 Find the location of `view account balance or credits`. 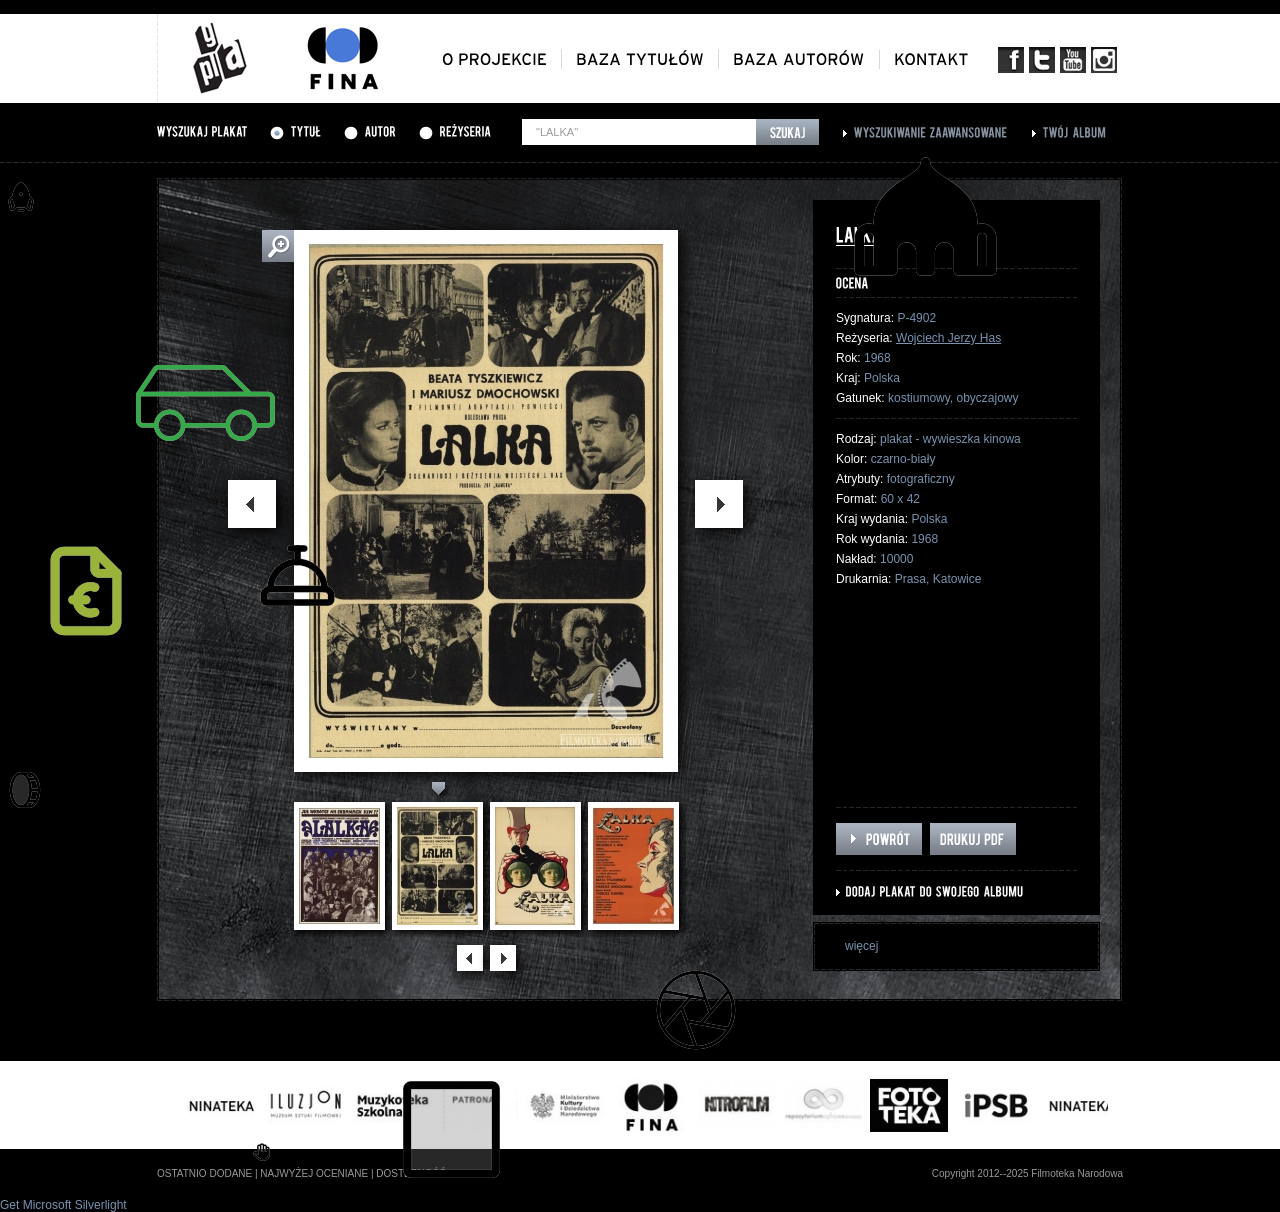

view account balance or credits is located at coordinates (25, 790).